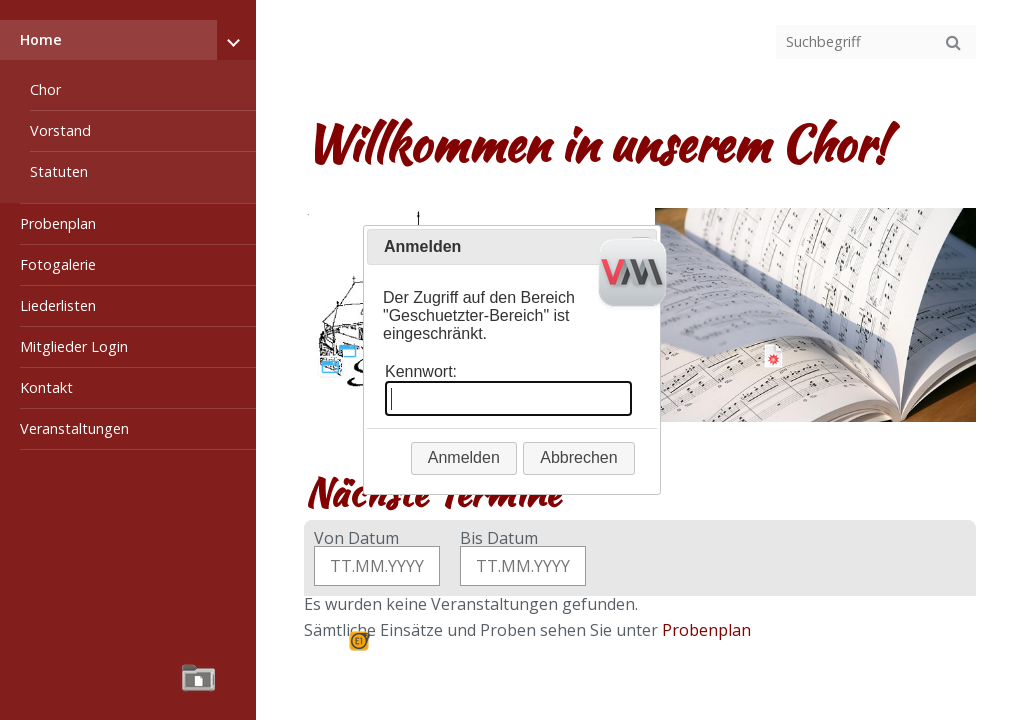 The image size is (1024, 720). Describe the element at coordinates (773, 356) in the screenshot. I see `a Mathematica notebook or computation file` at that location.